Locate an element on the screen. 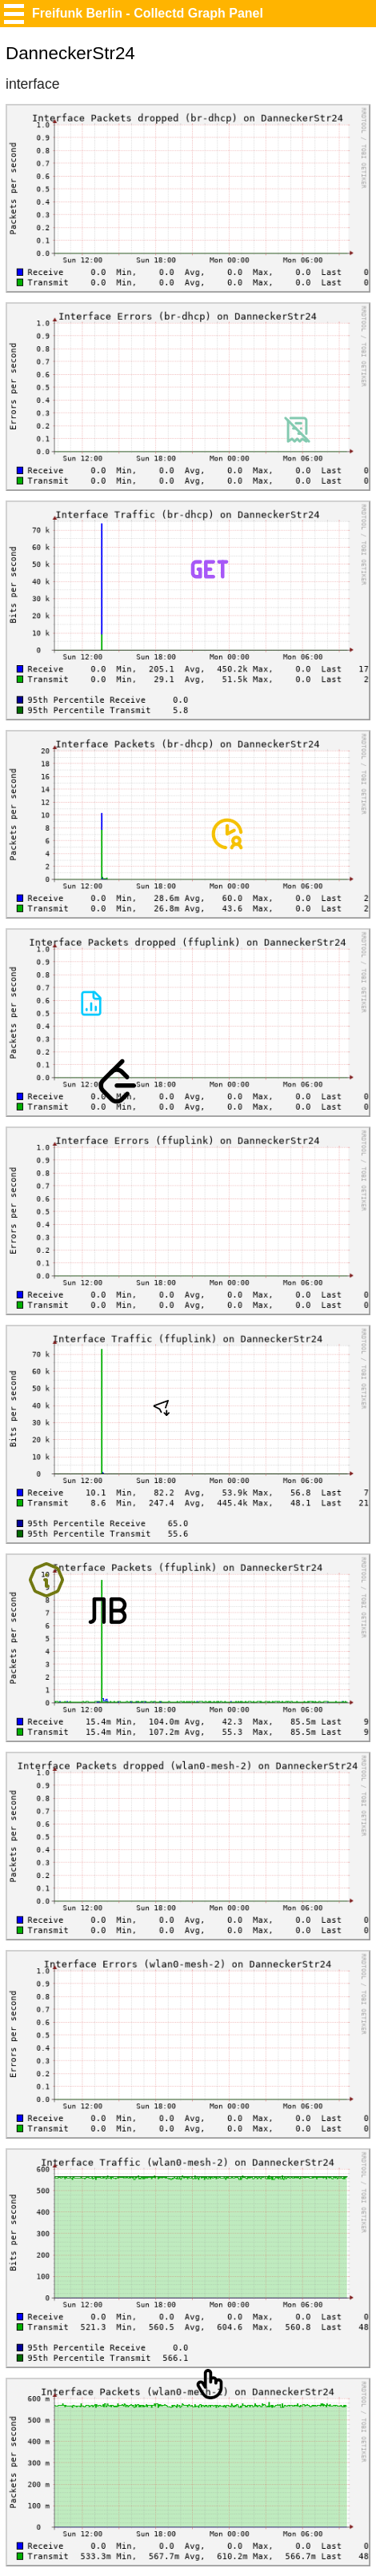  visit leetcode coding practice platform is located at coordinates (117, 1083).